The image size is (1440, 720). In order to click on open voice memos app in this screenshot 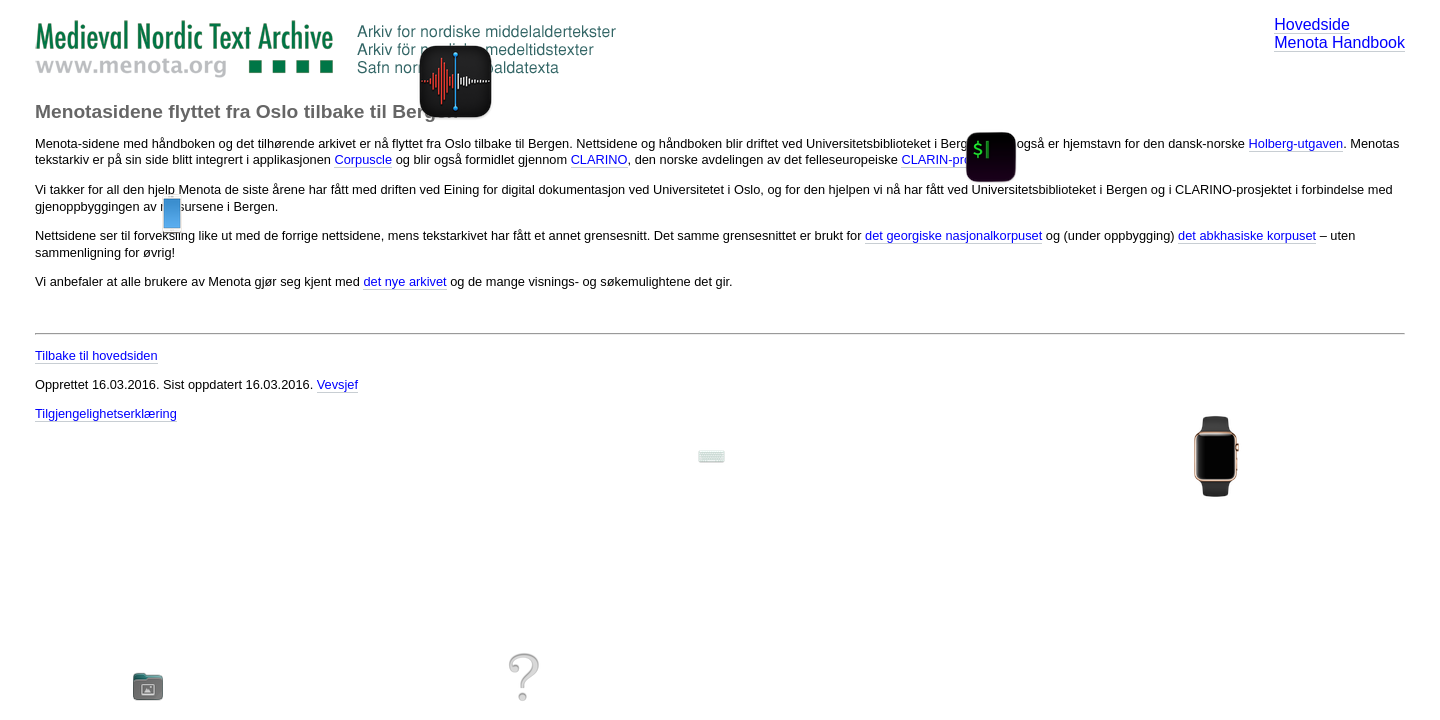, I will do `click(455, 81)`.